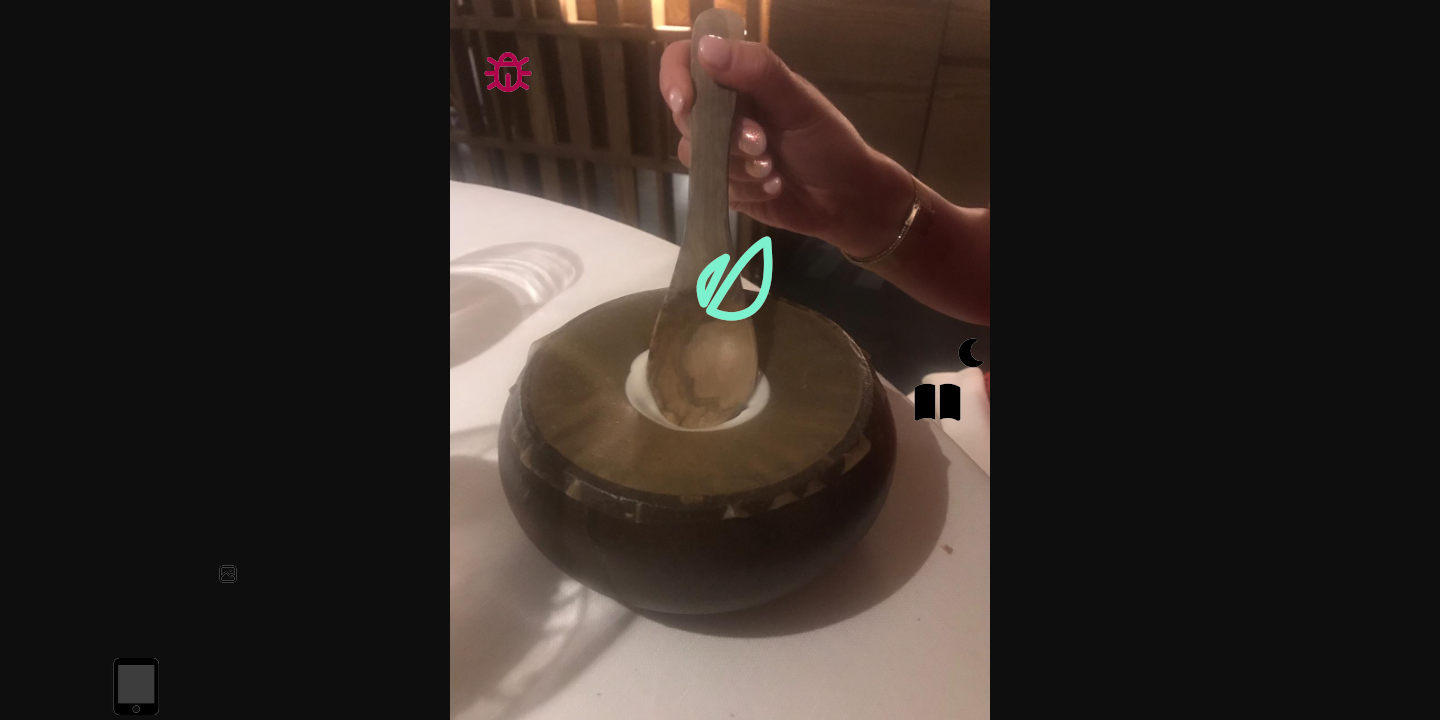 The height and width of the screenshot is (720, 1440). I want to click on report a bug or issue, so click(508, 71).